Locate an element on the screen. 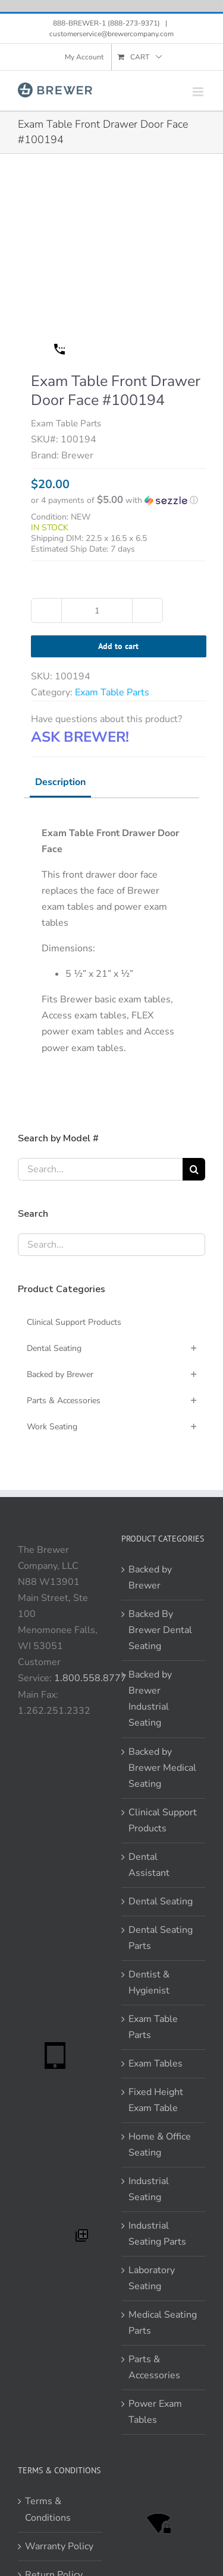 This screenshot has height=2576, width=223. switch to tablet view or layout is located at coordinates (55, 2055).